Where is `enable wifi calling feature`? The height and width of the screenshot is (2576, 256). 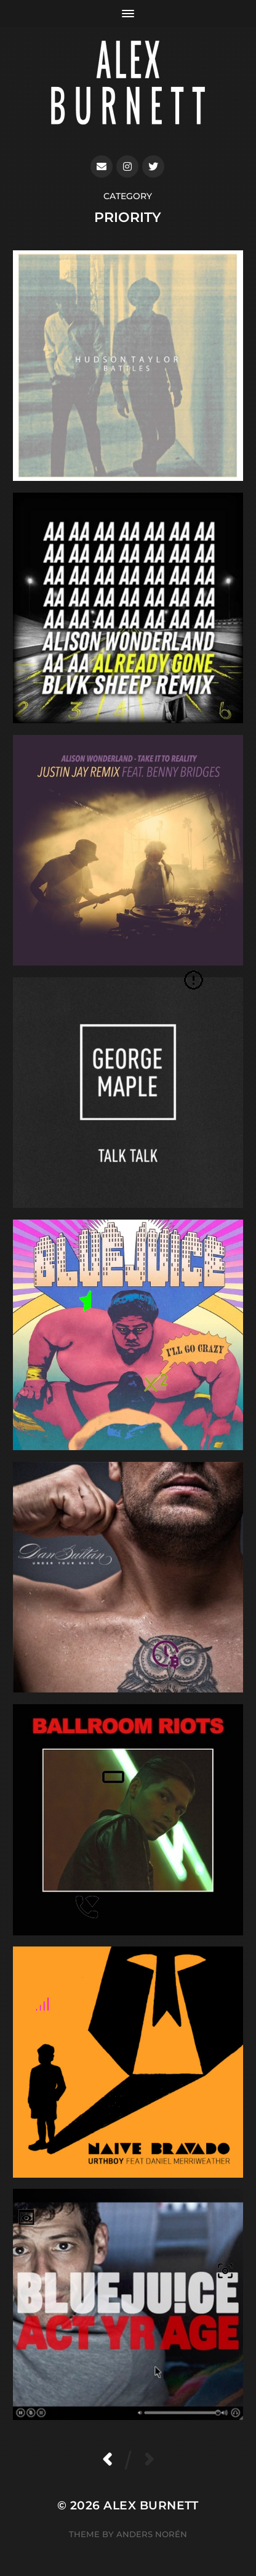 enable wifi calling feature is located at coordinates (87, 1907).